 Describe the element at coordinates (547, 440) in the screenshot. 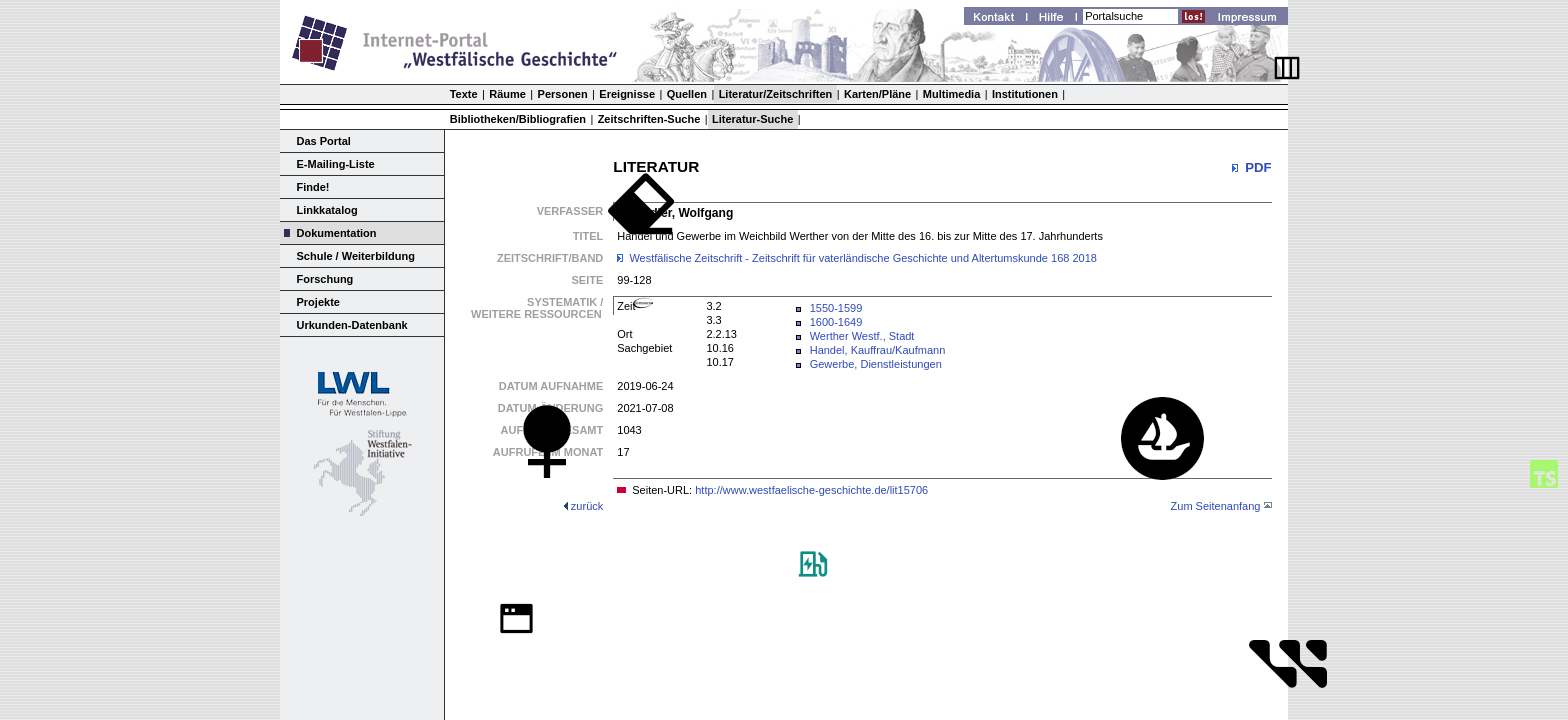

I see `indicates female or women's option` at that location.